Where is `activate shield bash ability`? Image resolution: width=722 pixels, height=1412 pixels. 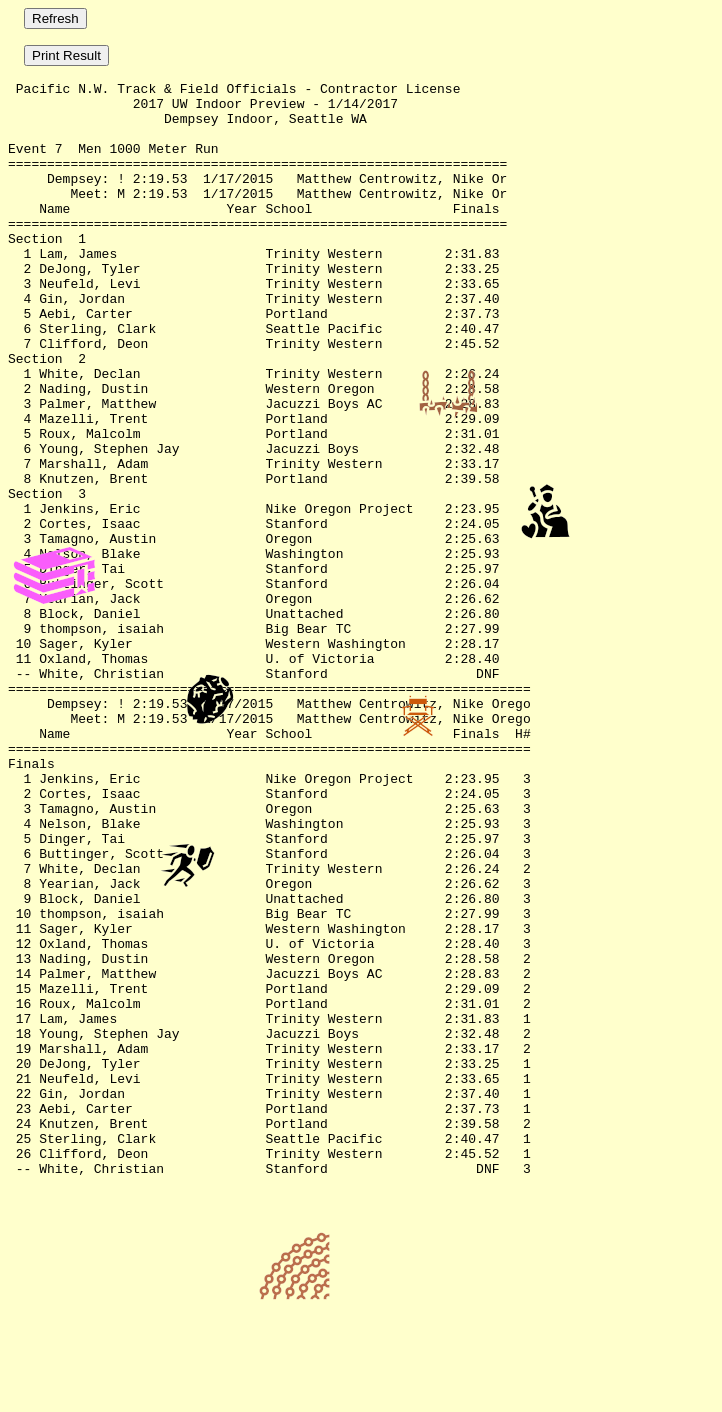
activate shield bash ability is located at coordinates (187, 865).